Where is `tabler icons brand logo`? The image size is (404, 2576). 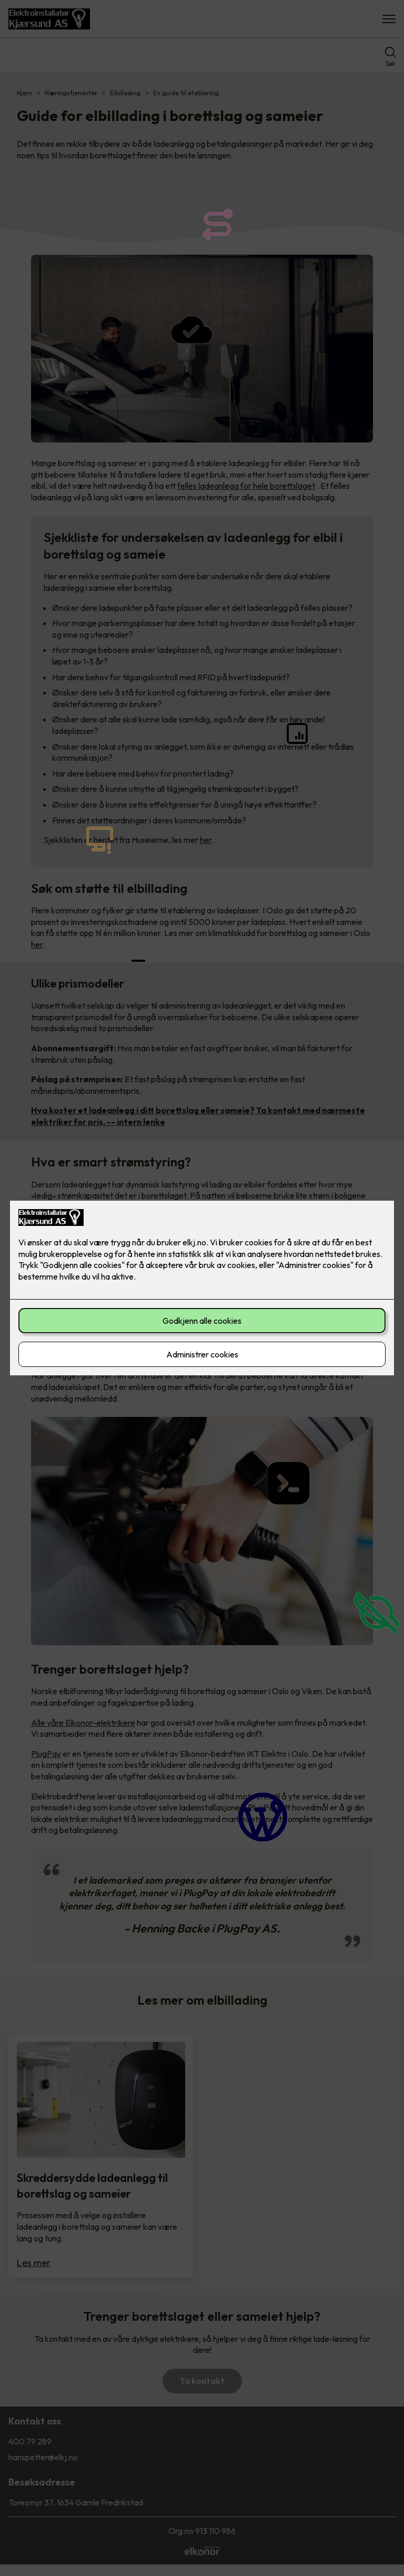 tabler icons brand logo is located at coordinates (288, 1483).